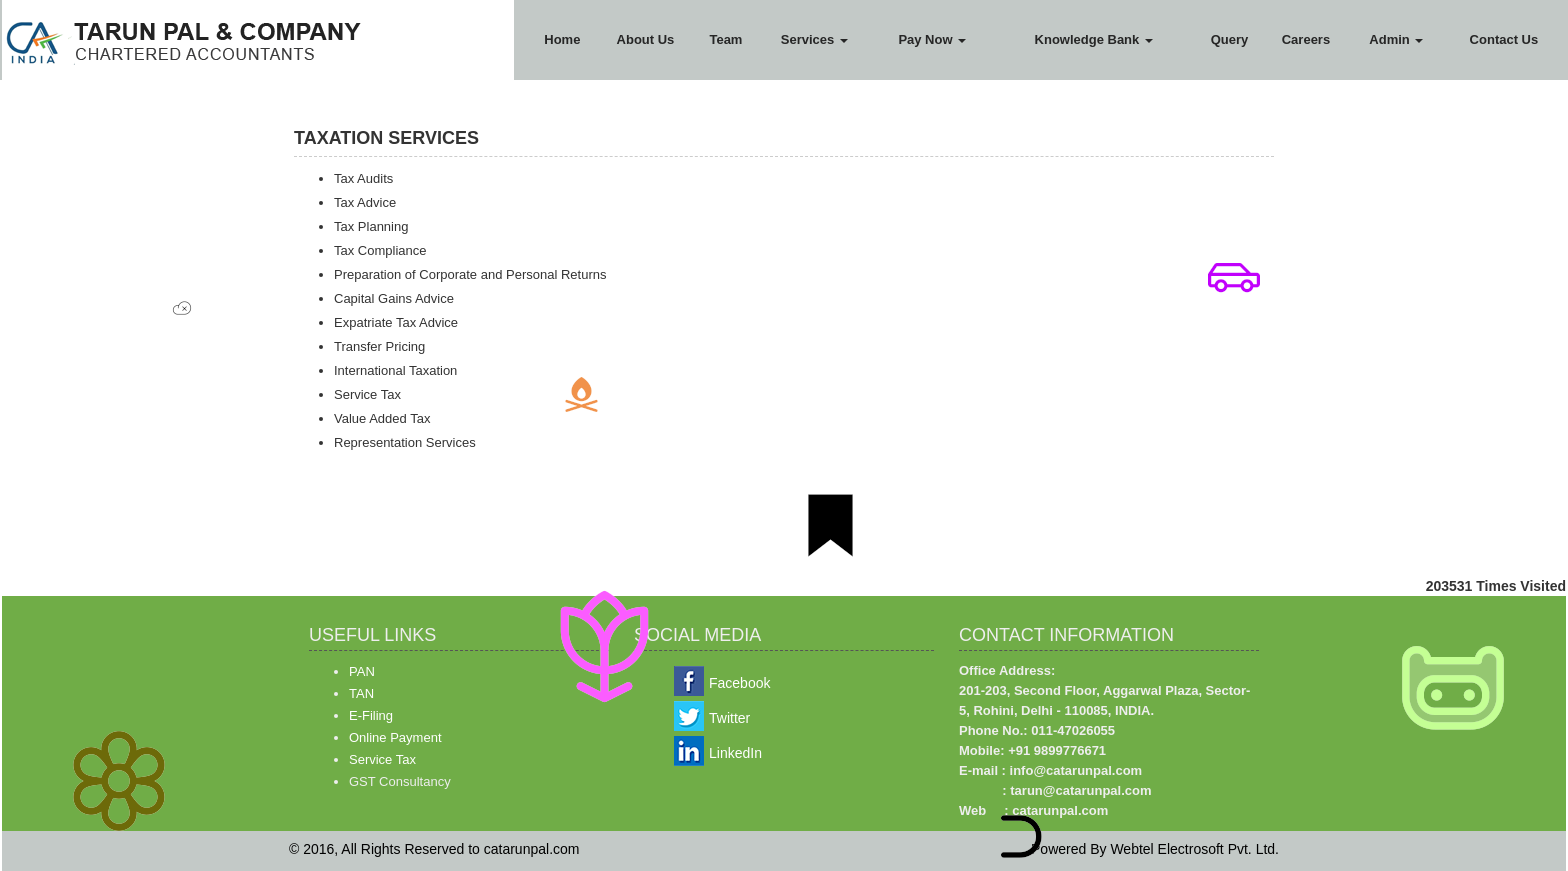 The width and height of the screenshot is (1568, 871). Describe the element at coordinates (604, 646) in the screenshot. I see `access garden or plant care features` at that location.